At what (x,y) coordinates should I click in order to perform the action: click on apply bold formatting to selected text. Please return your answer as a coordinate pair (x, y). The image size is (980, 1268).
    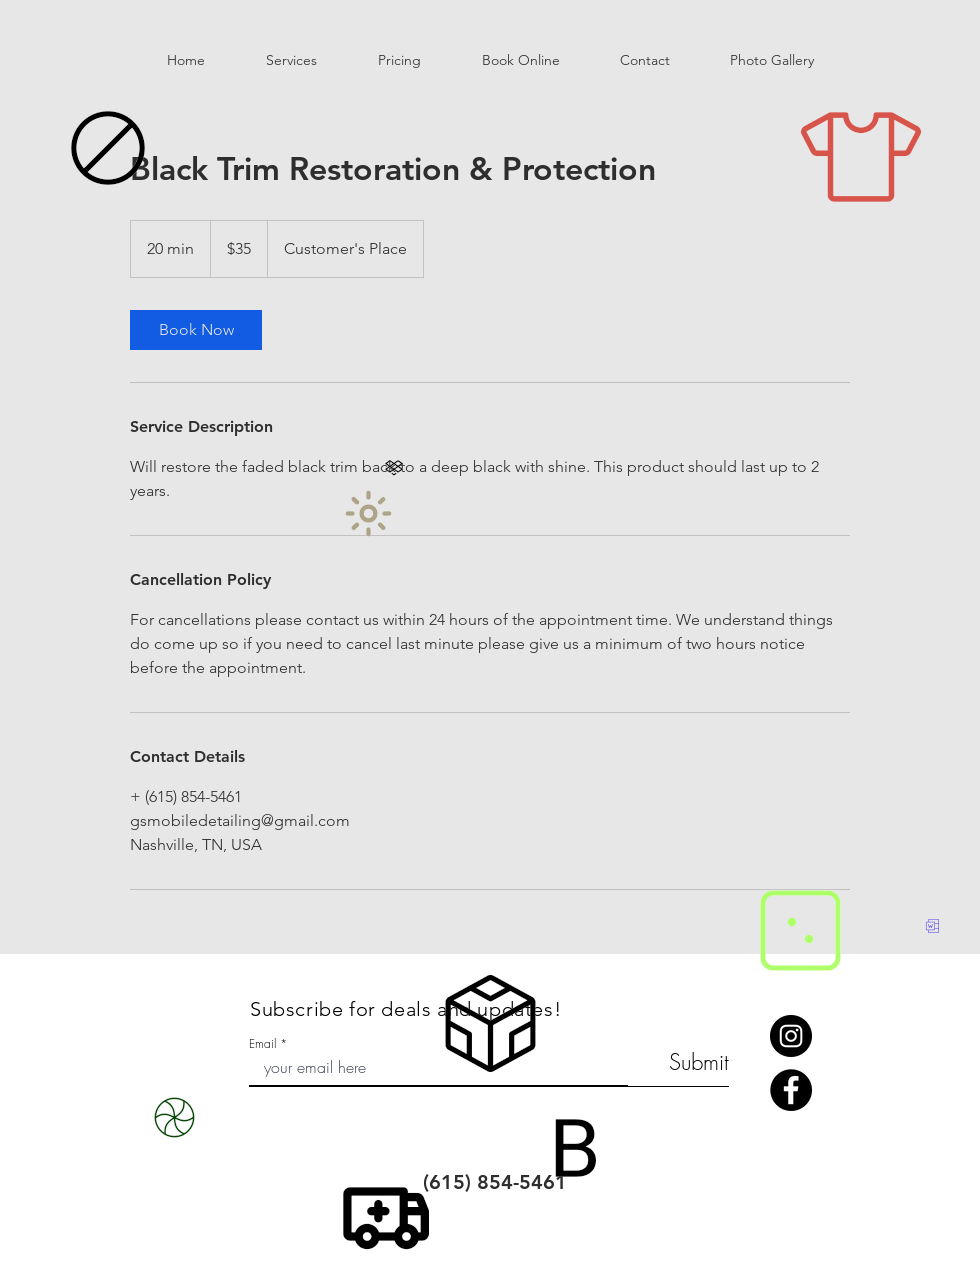
    Looking at the image, I should click on (573, 1148).